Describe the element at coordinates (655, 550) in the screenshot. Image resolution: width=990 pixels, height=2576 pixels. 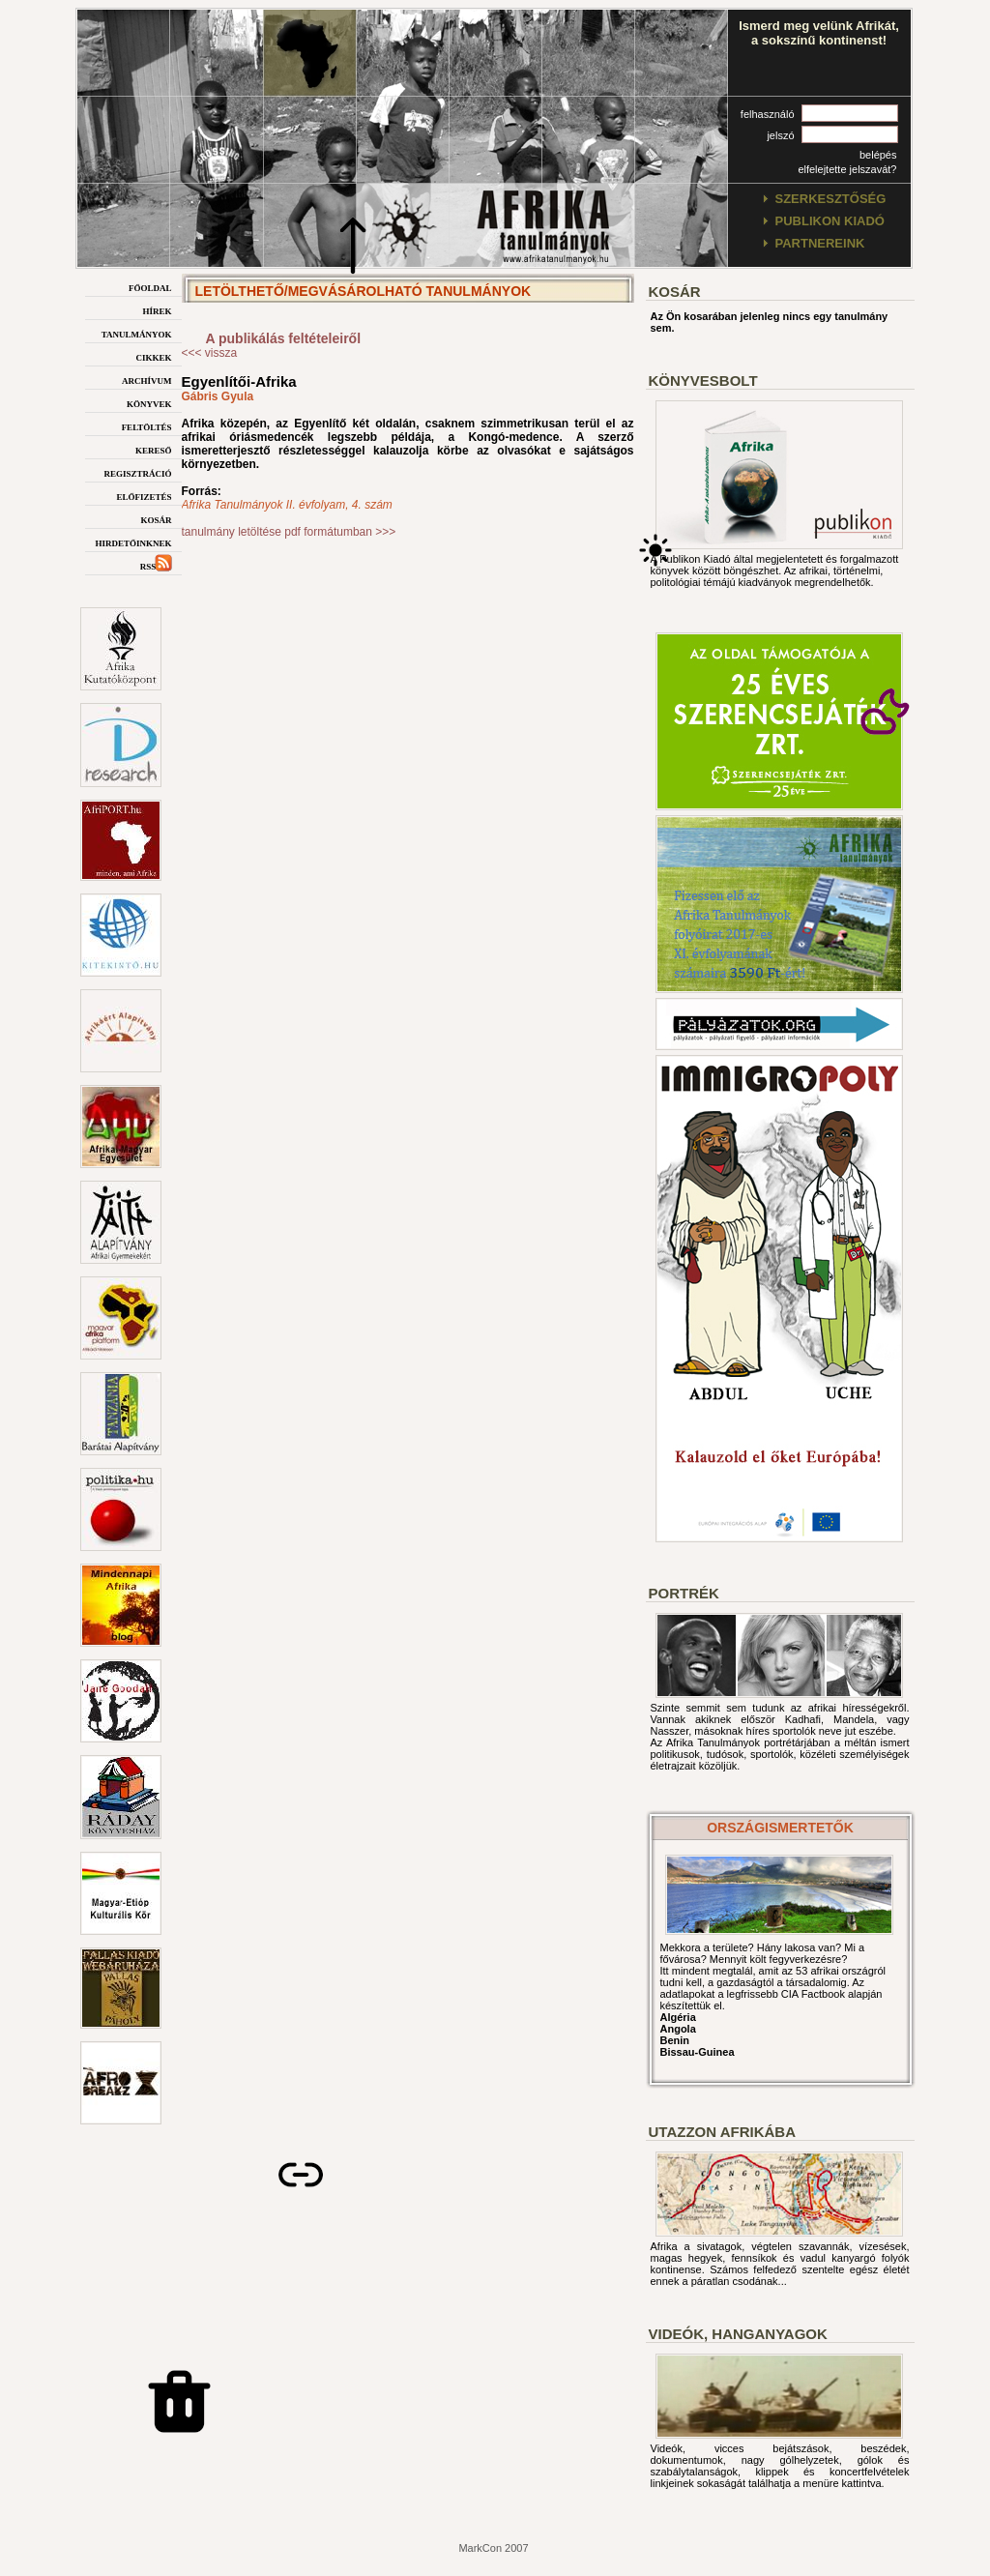
I see `switch to light mode` at that location.